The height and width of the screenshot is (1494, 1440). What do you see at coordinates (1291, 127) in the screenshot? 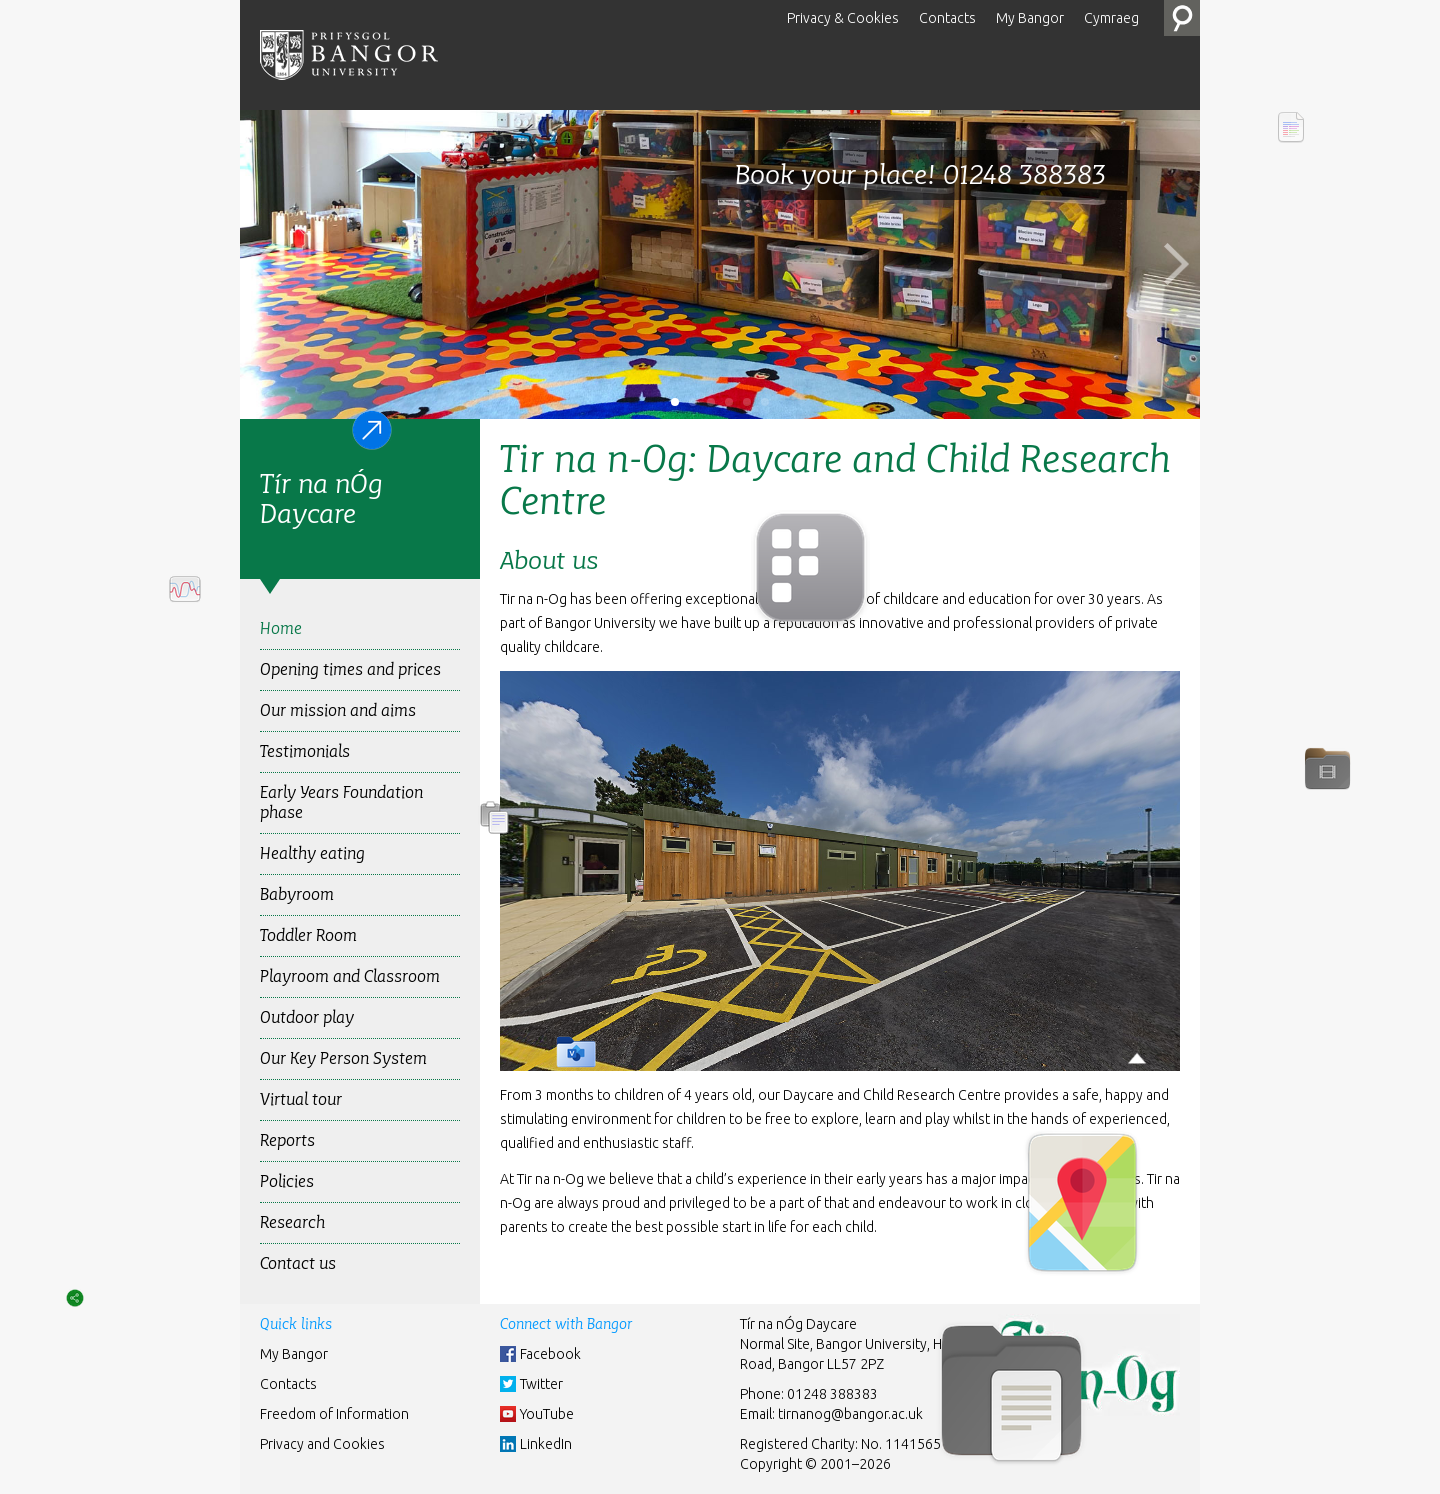
I see `open a script or code file` at bounding box center [1291, 127].